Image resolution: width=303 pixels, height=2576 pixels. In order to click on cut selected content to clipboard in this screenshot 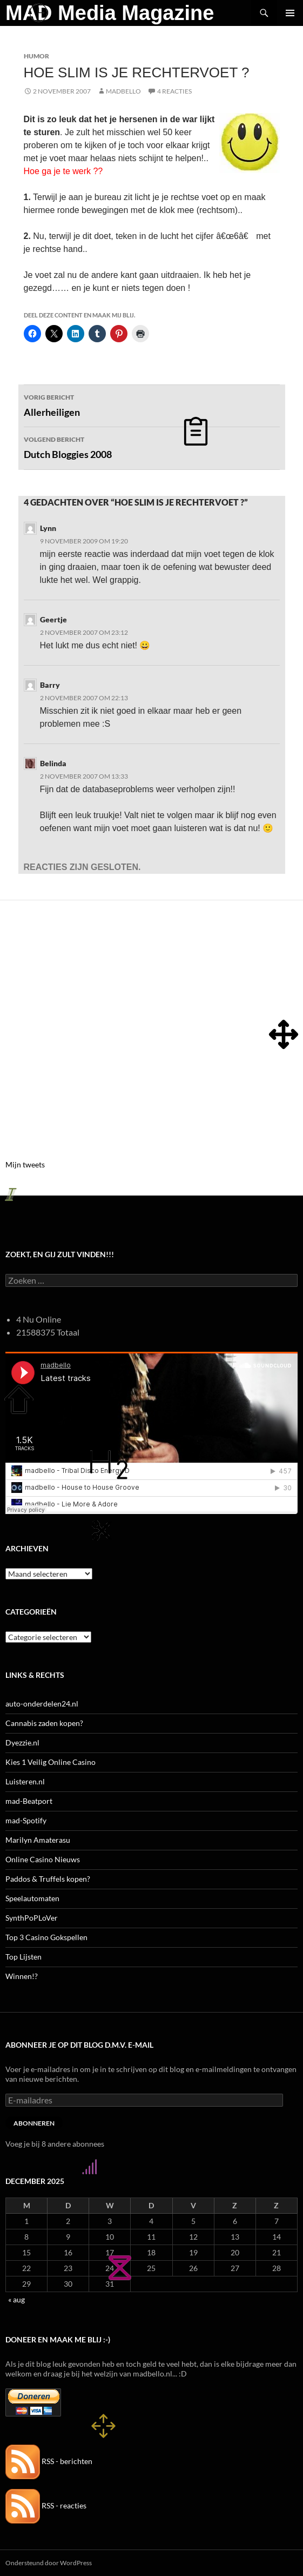, I will do `click(102, 1530)`.